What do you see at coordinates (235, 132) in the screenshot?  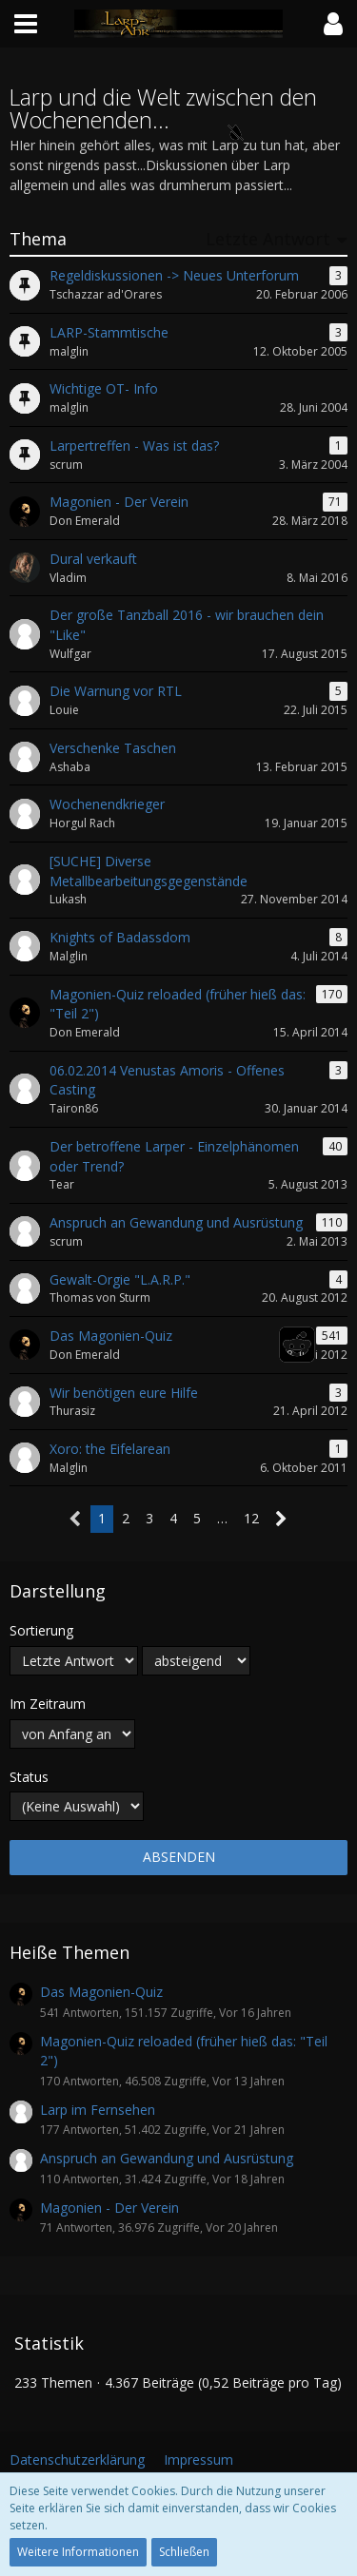 I see `disable water or liquid detection` at bounding box center [235, 132].